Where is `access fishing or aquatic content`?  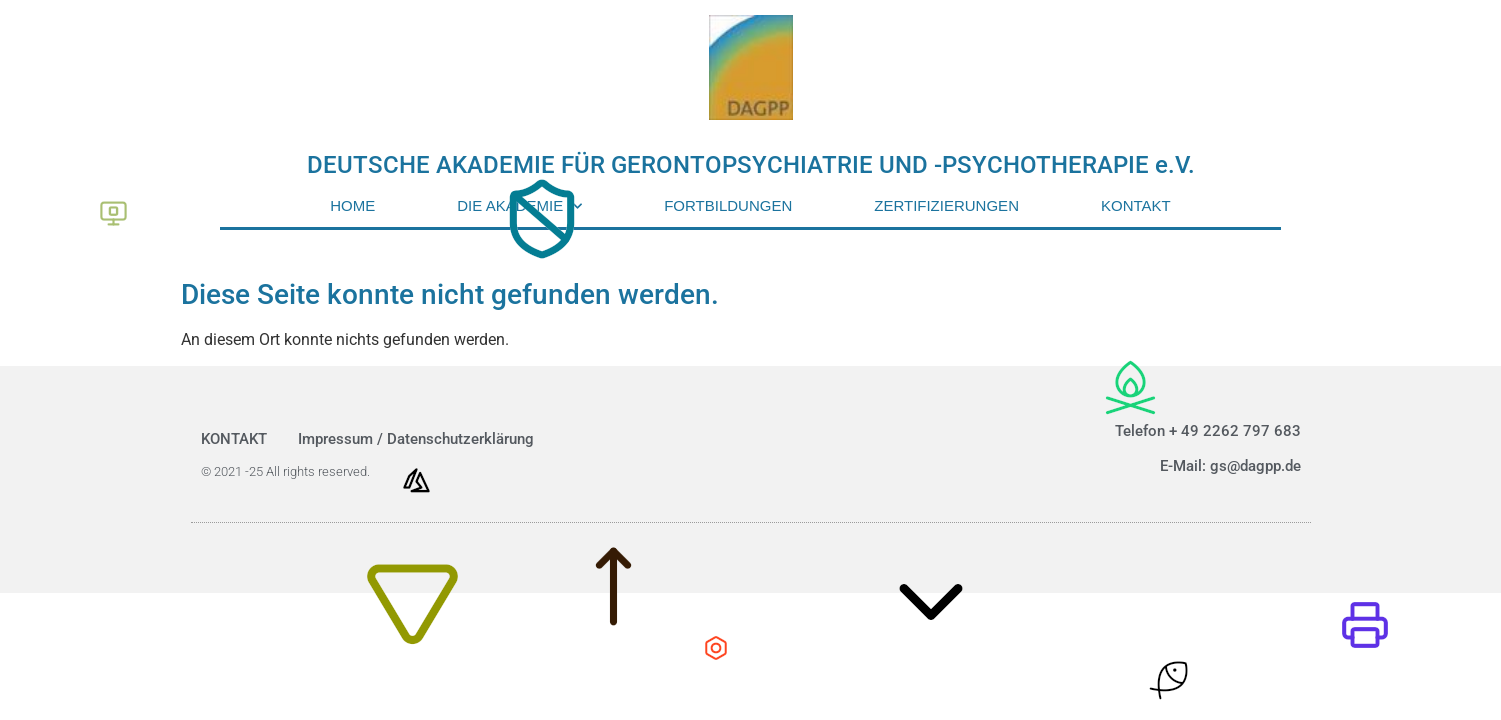
access fishing or aquatic content is located at coordinates (1170, 679).